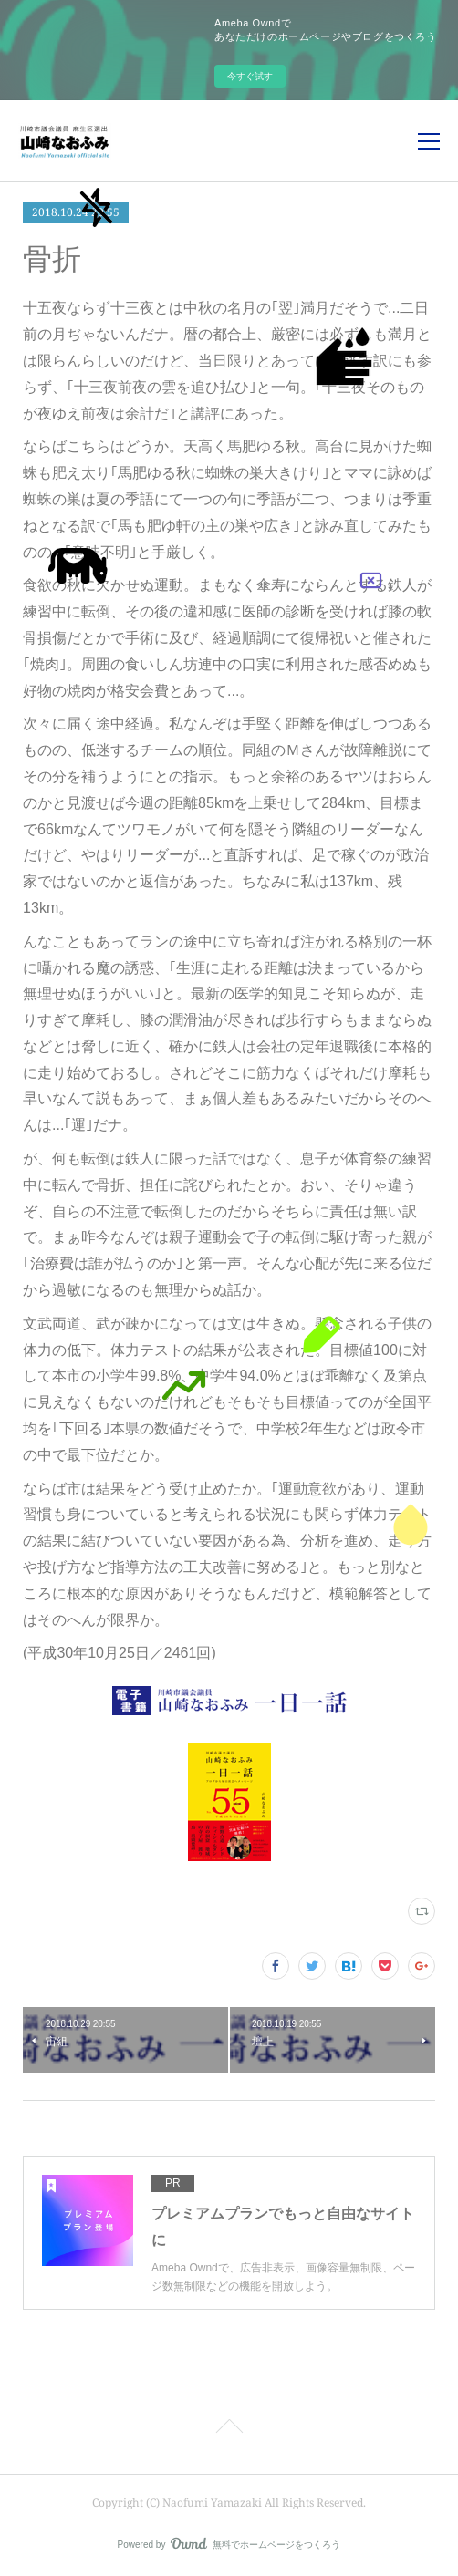  I want to click on close or dismiss a window, so click(370, 580).